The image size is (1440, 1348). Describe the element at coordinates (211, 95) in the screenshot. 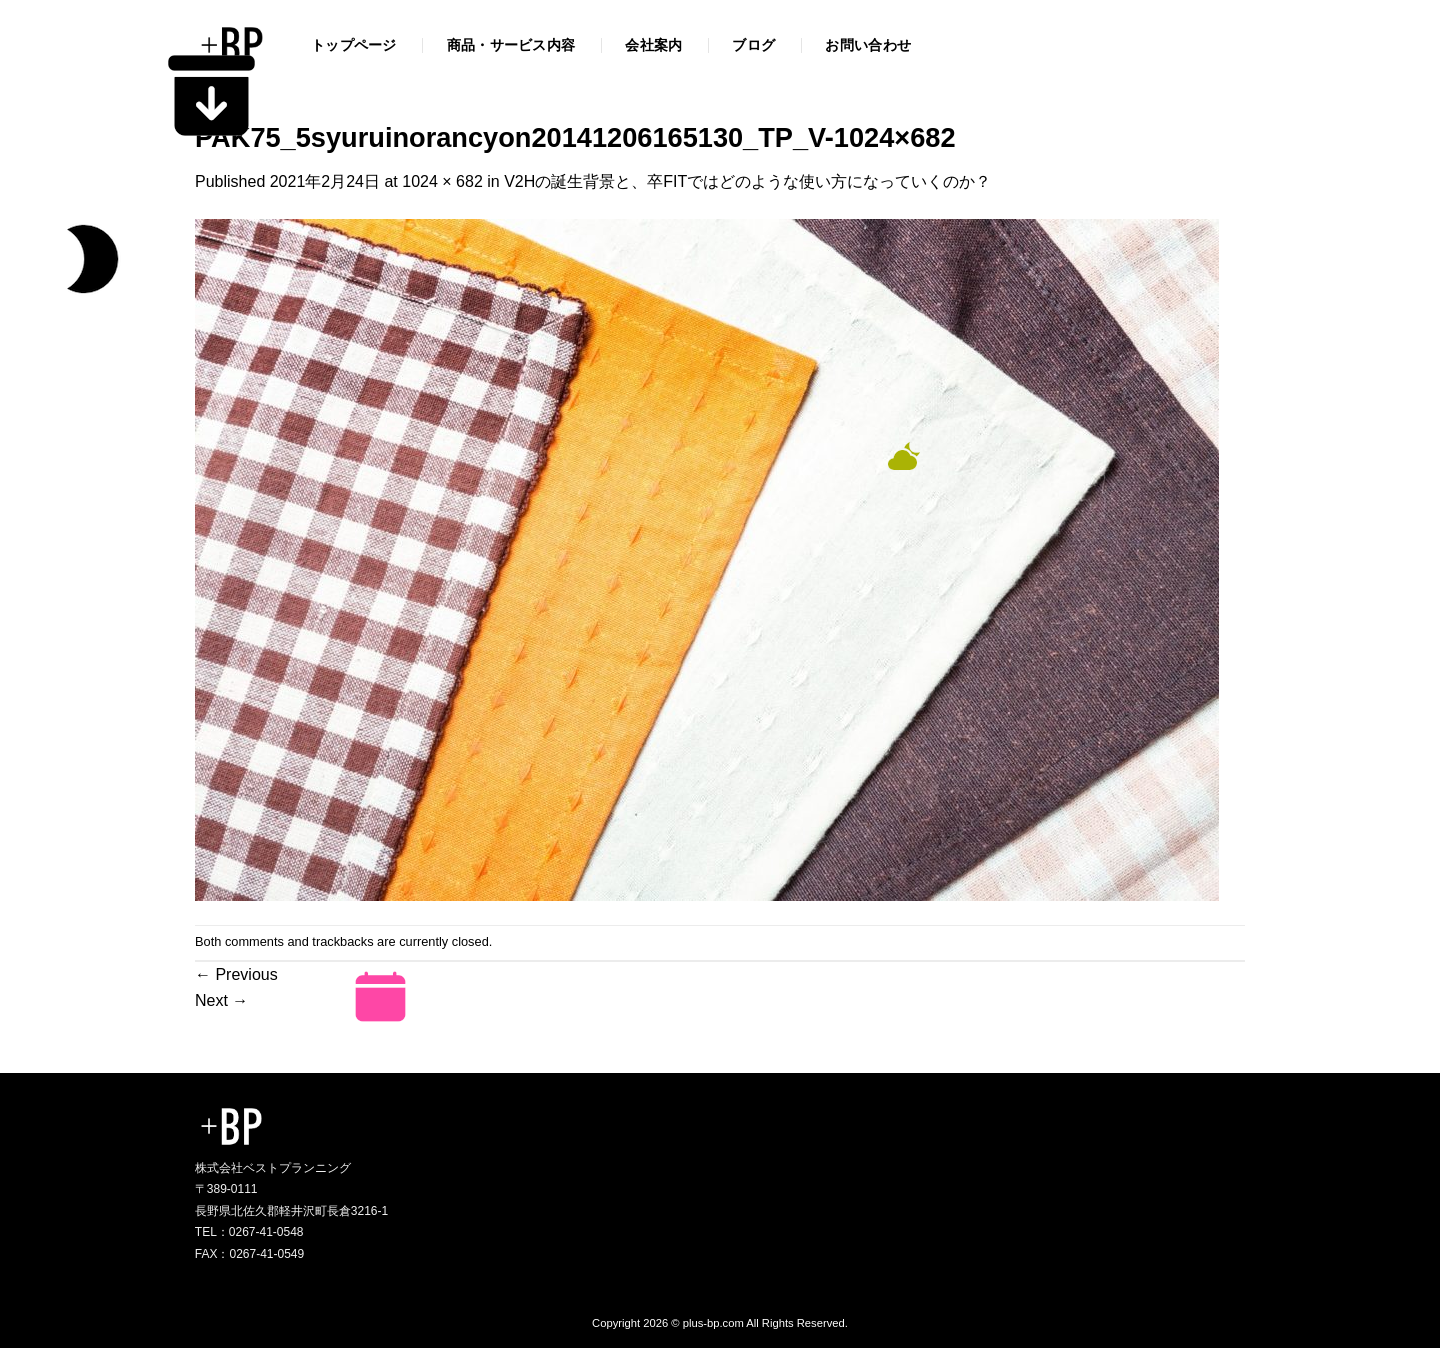

I see `archive selected item` at that location.